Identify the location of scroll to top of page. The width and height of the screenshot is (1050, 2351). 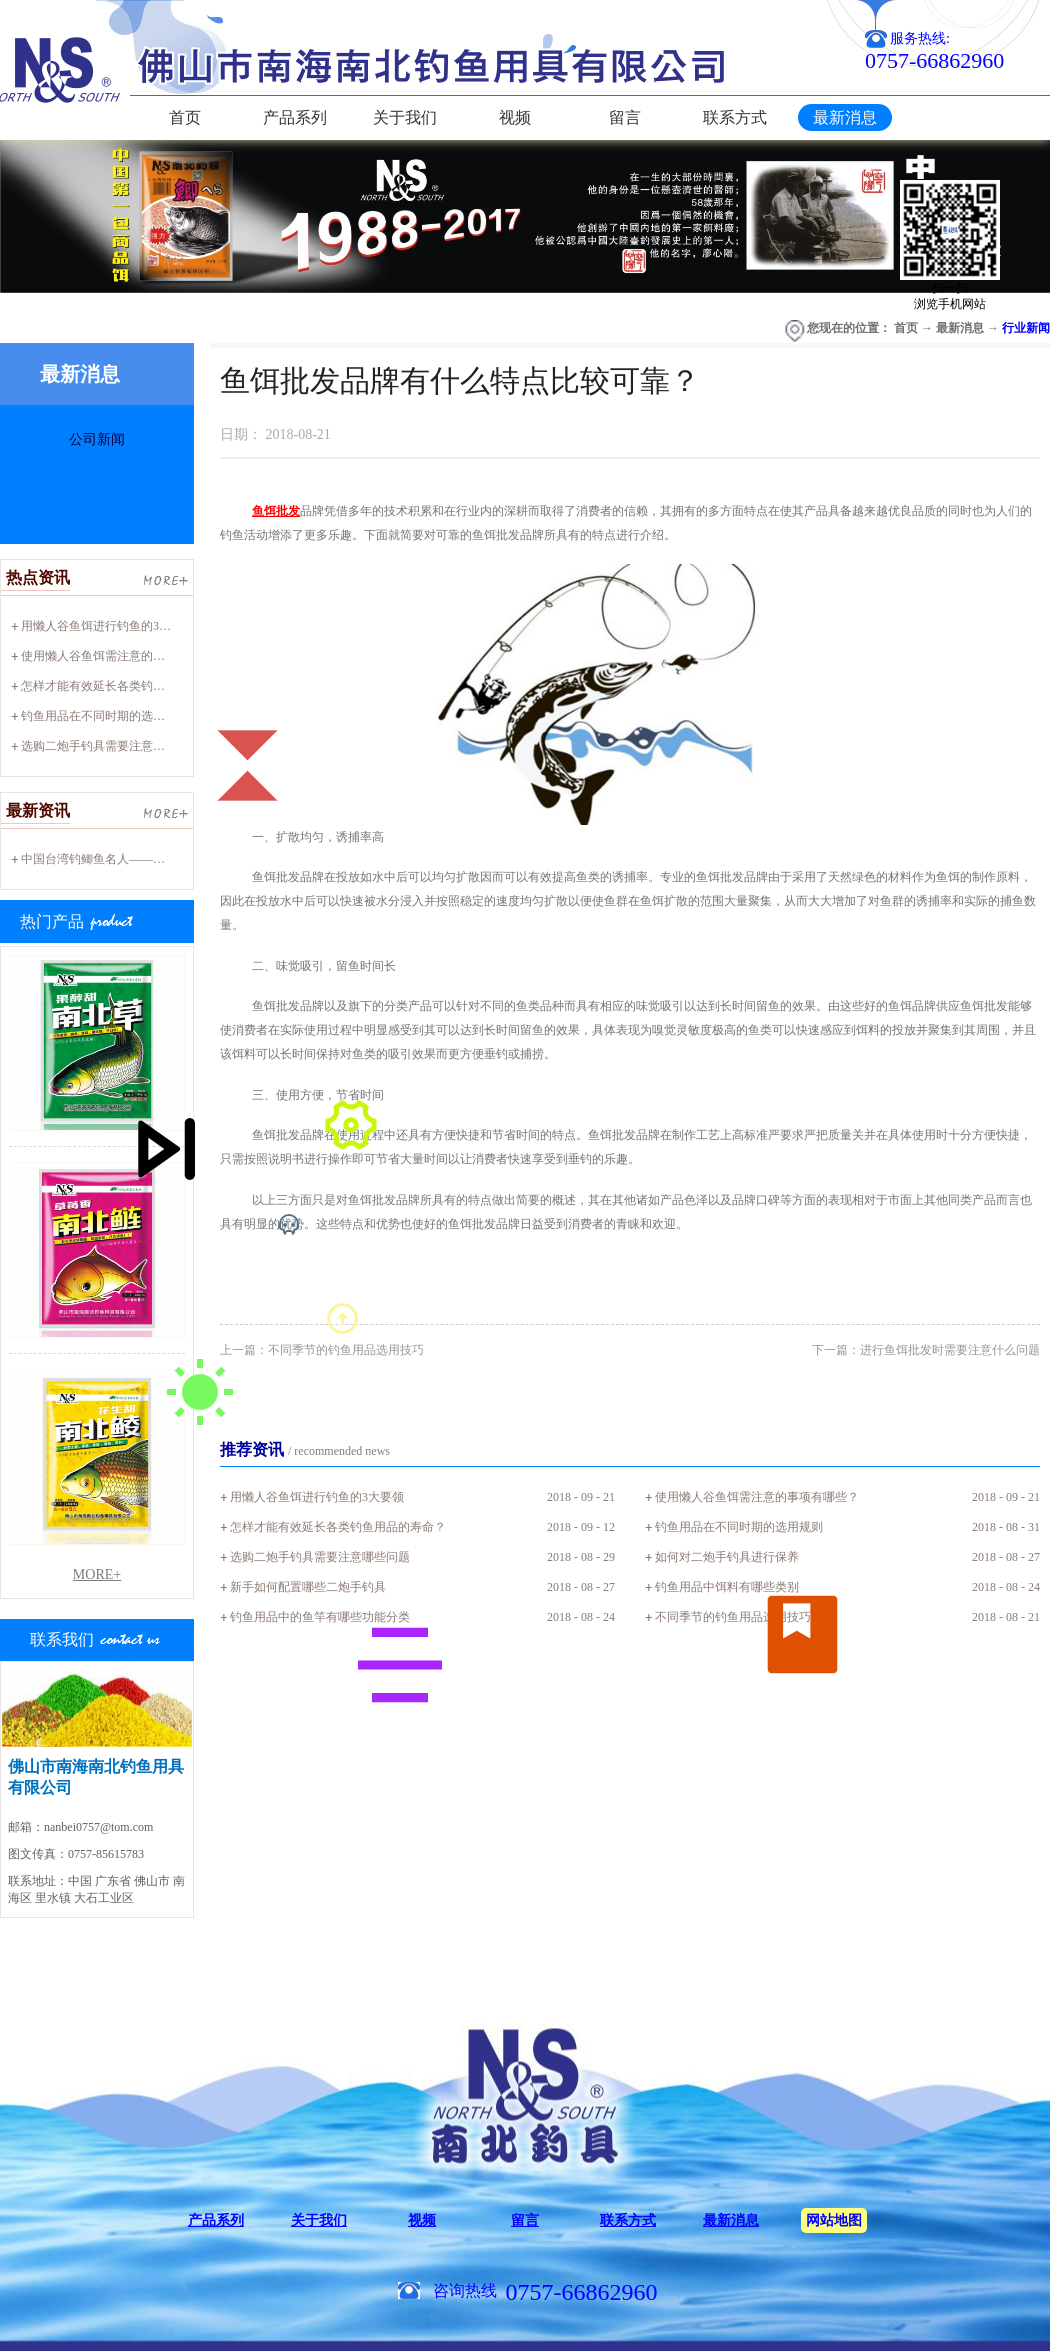
(342, 1318).